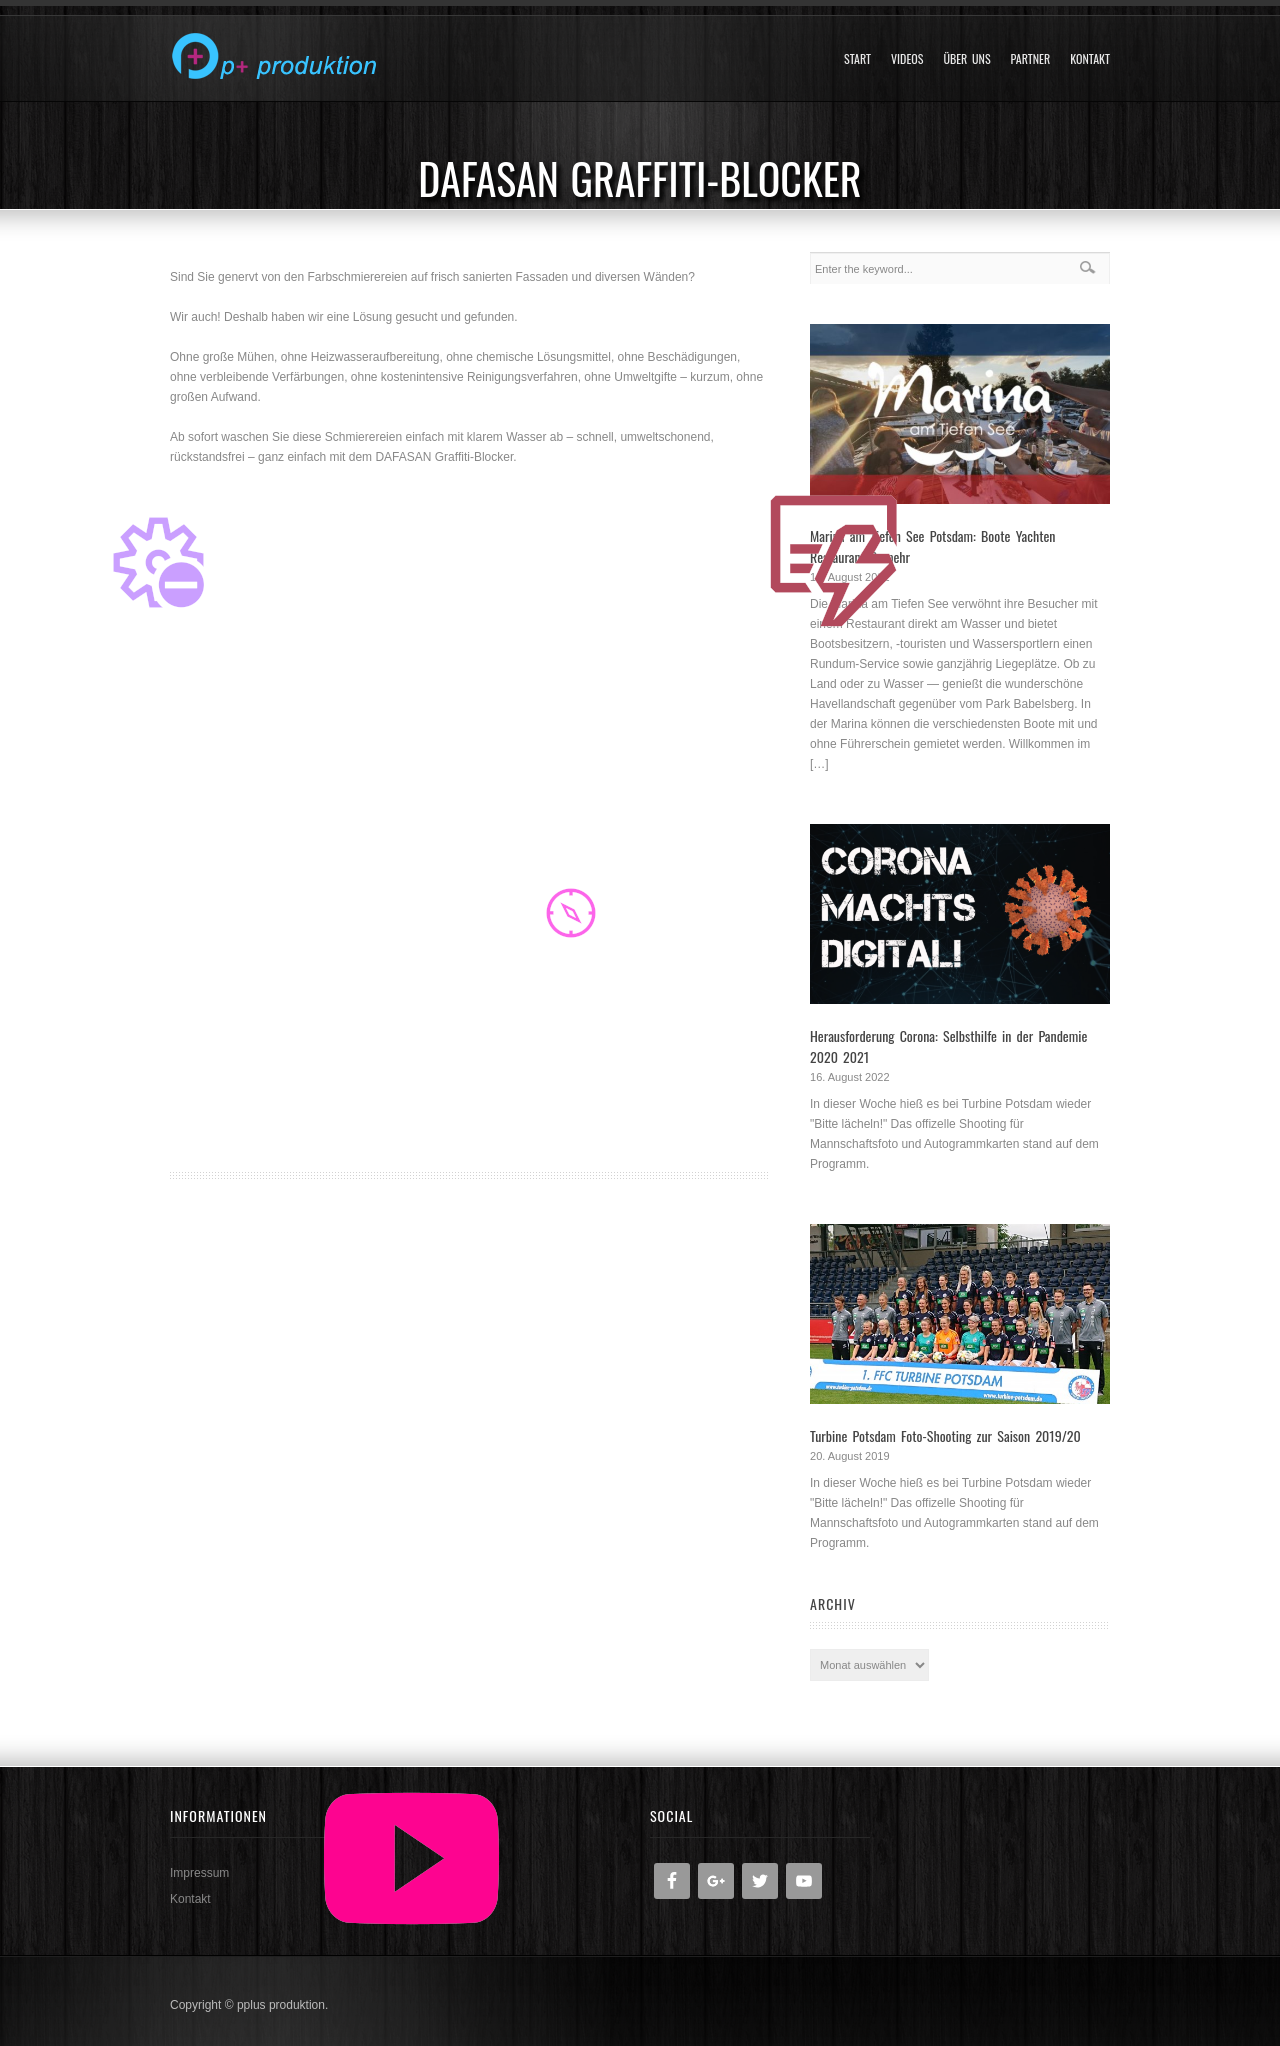 The image size is (1280, 2046). What do you see at coordinates (828, 563) in the screenshot?
I see `configure github actions workflow` at bounding box center [828, 563].